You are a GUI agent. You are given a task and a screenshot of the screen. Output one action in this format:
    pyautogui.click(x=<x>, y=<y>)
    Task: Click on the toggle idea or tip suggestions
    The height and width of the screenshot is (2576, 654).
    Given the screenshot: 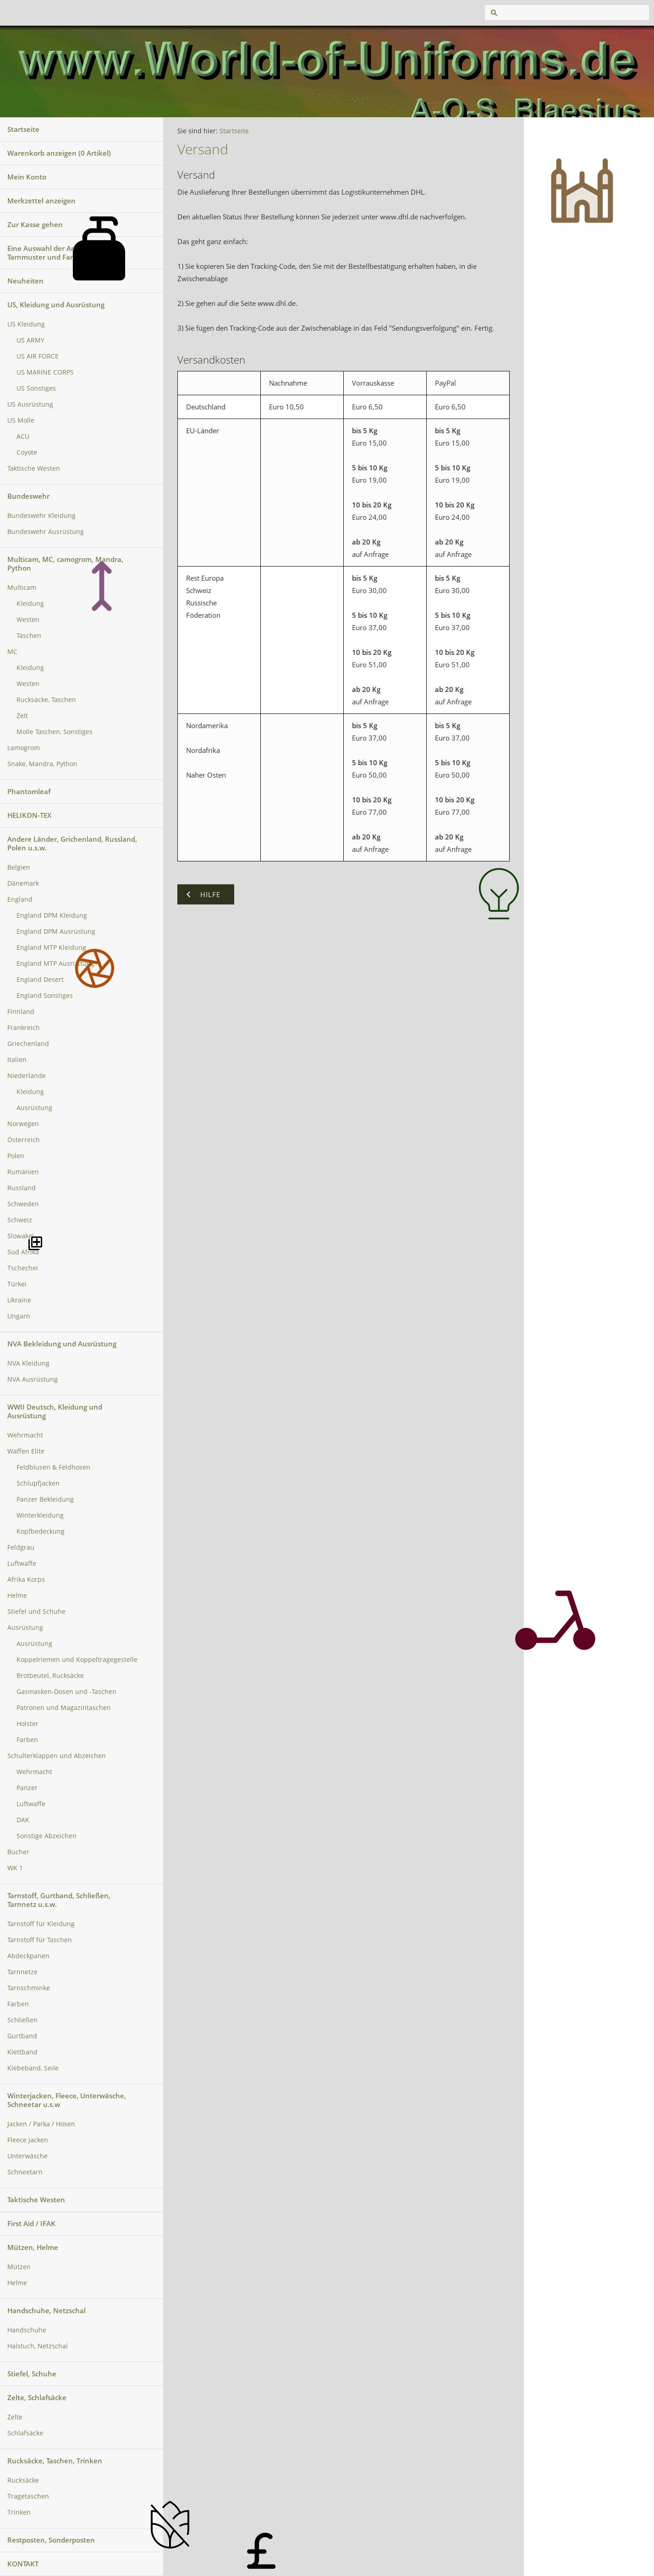 What is the action you would take?
    pyautogui.click(x=499, y=893)
    